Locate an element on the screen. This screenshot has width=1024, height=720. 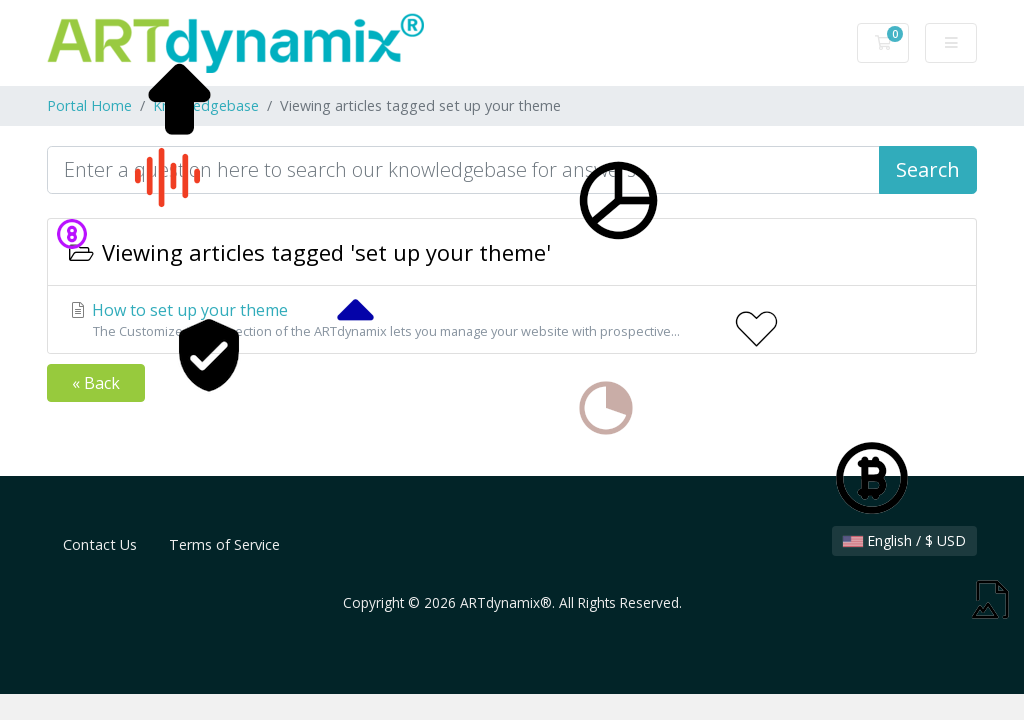
view pie chart analytics is located at coordinates (618, 200).